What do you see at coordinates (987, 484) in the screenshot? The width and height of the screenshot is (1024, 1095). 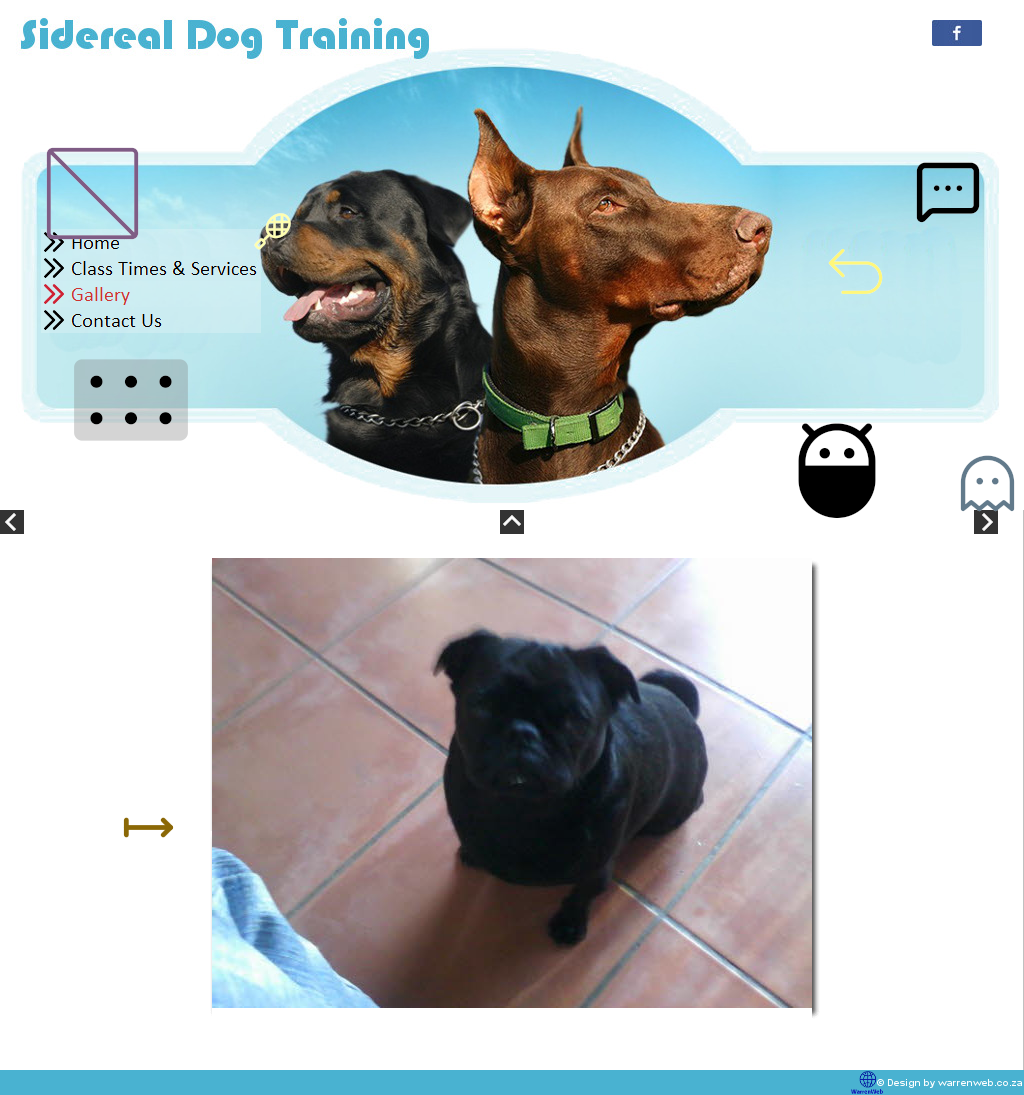 I see `enable ghost mode or incognito browsing` at bounding box center [987, 484].